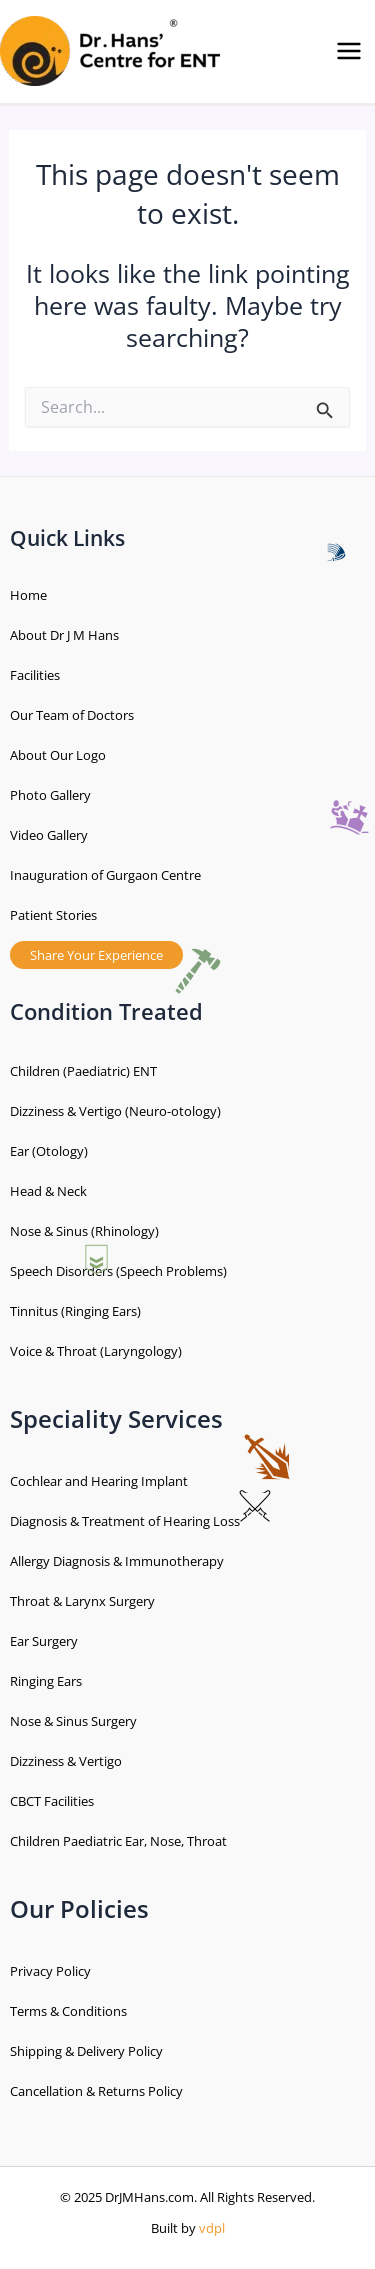 The image size is (375, 2269). Describe the element at coordinates (96, 1259) in the screenshot. I see `indicates rank level 2 or sergeant status` at that location.